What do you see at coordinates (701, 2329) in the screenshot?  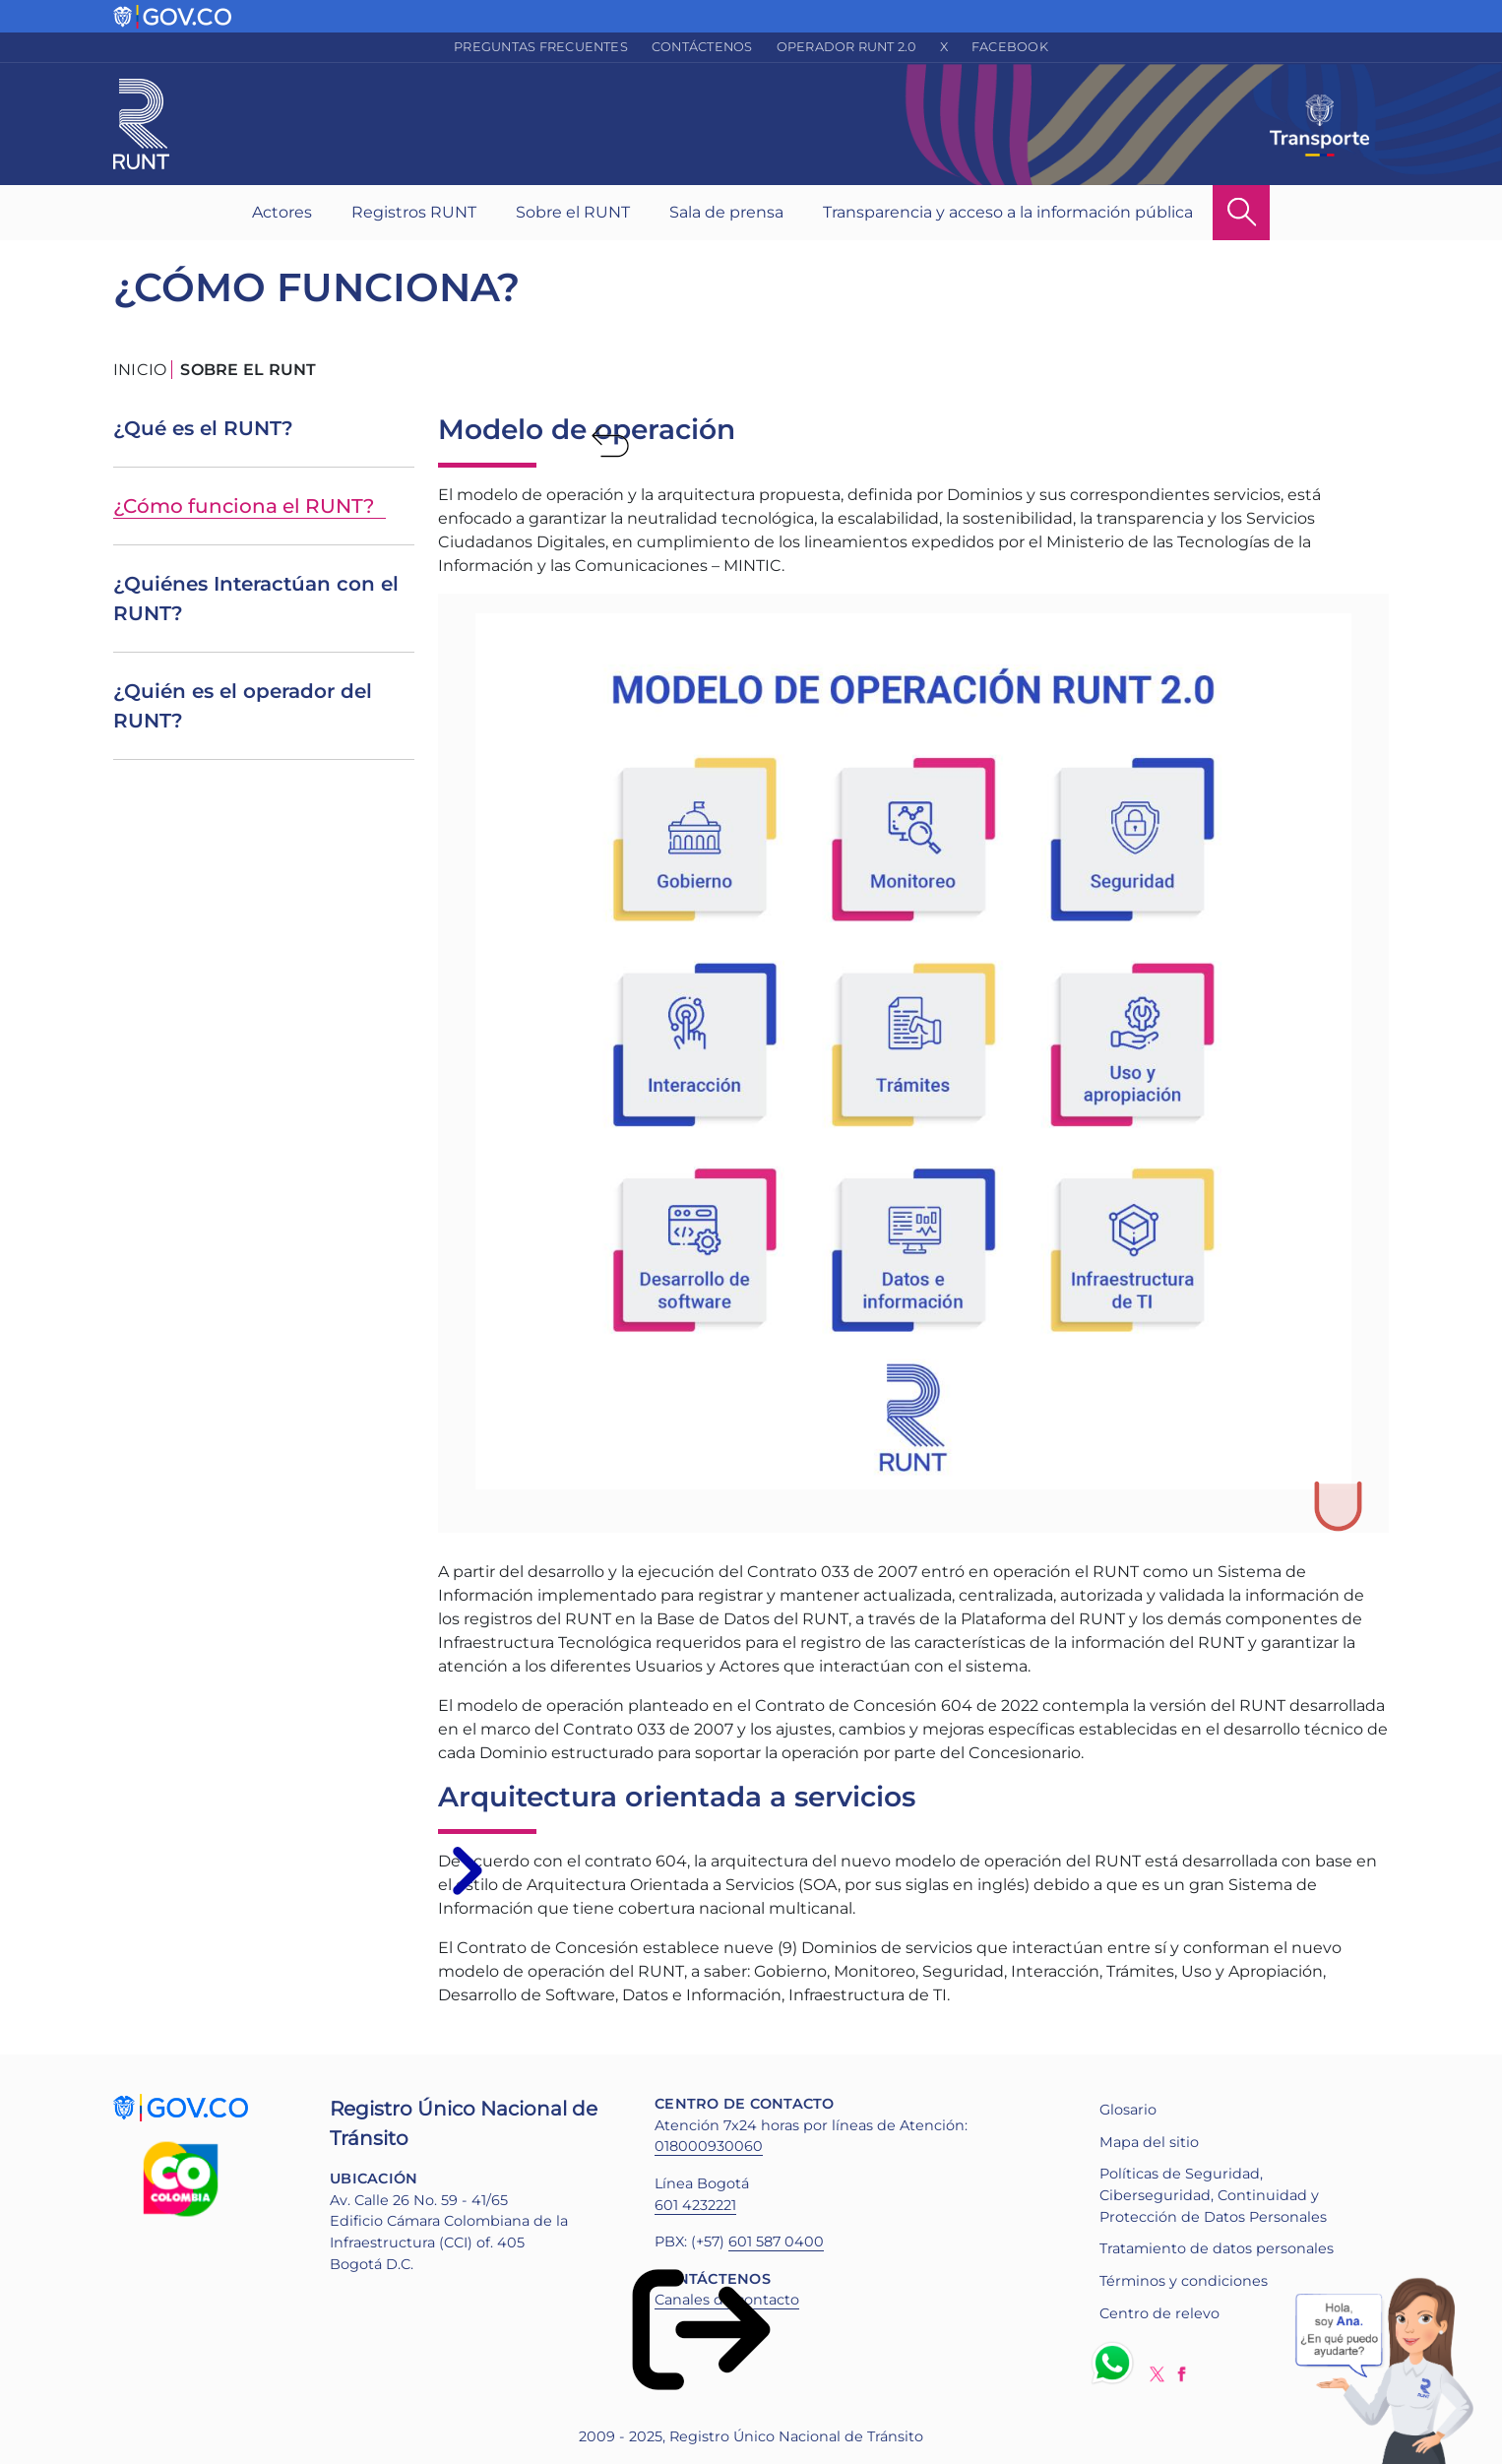 I see `log out of your account` at bounding box center [701, 2329].